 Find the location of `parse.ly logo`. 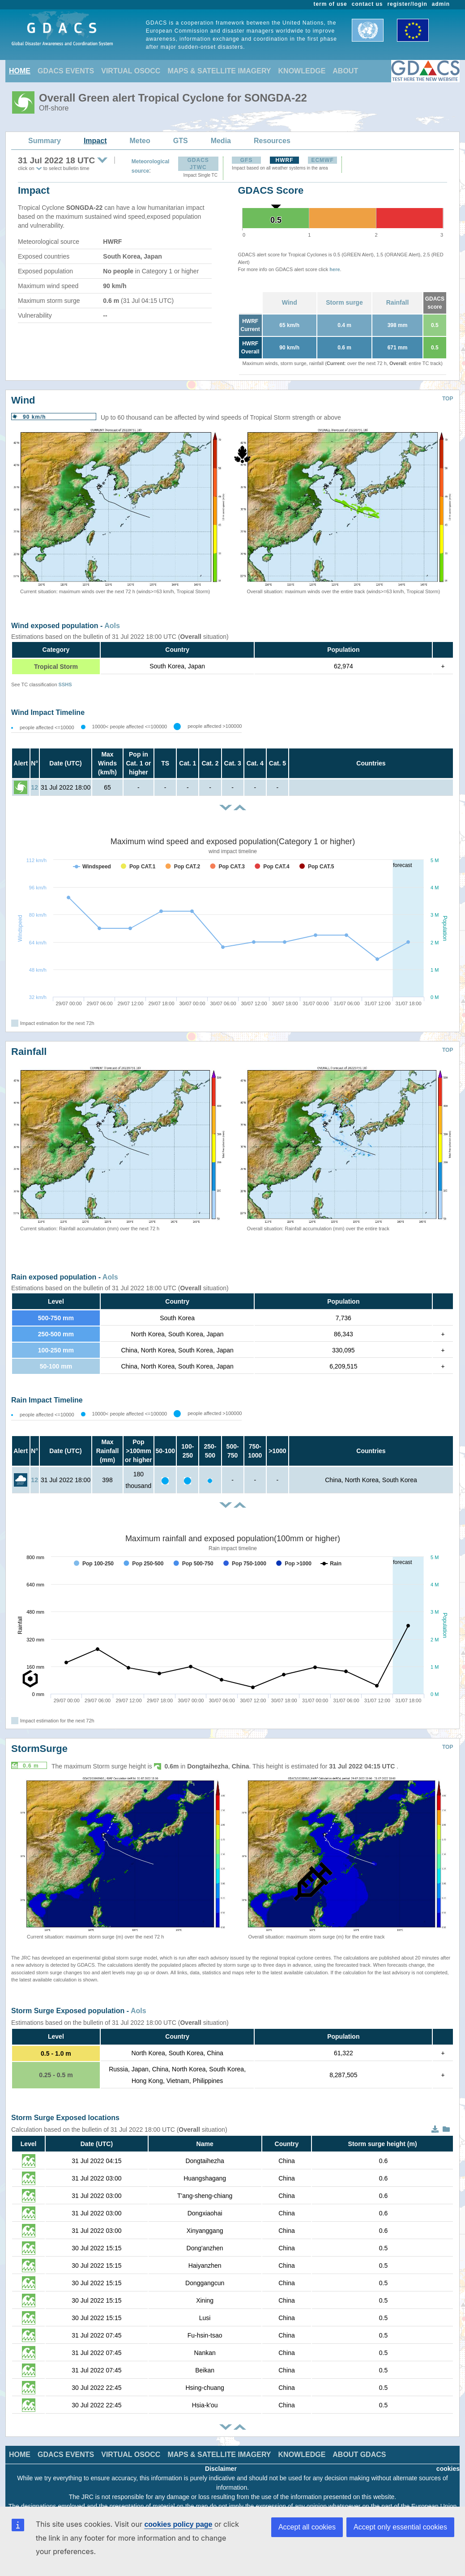

parse.ly logo is located at coordinates (242, 454).